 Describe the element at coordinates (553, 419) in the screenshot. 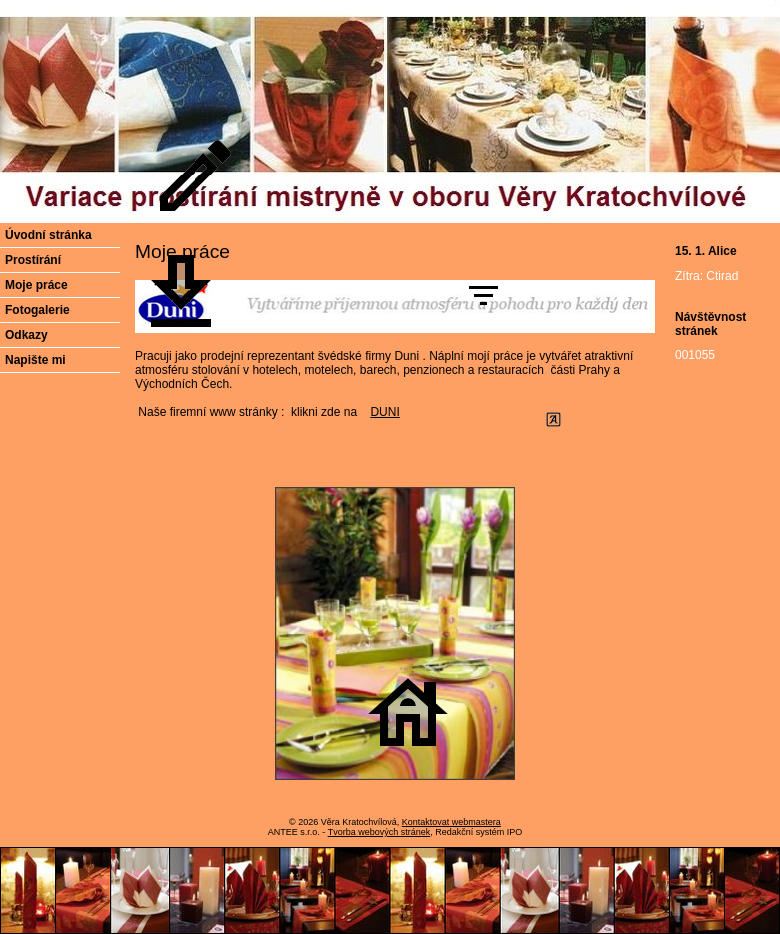

I see `change font or typeface settings` at that location.